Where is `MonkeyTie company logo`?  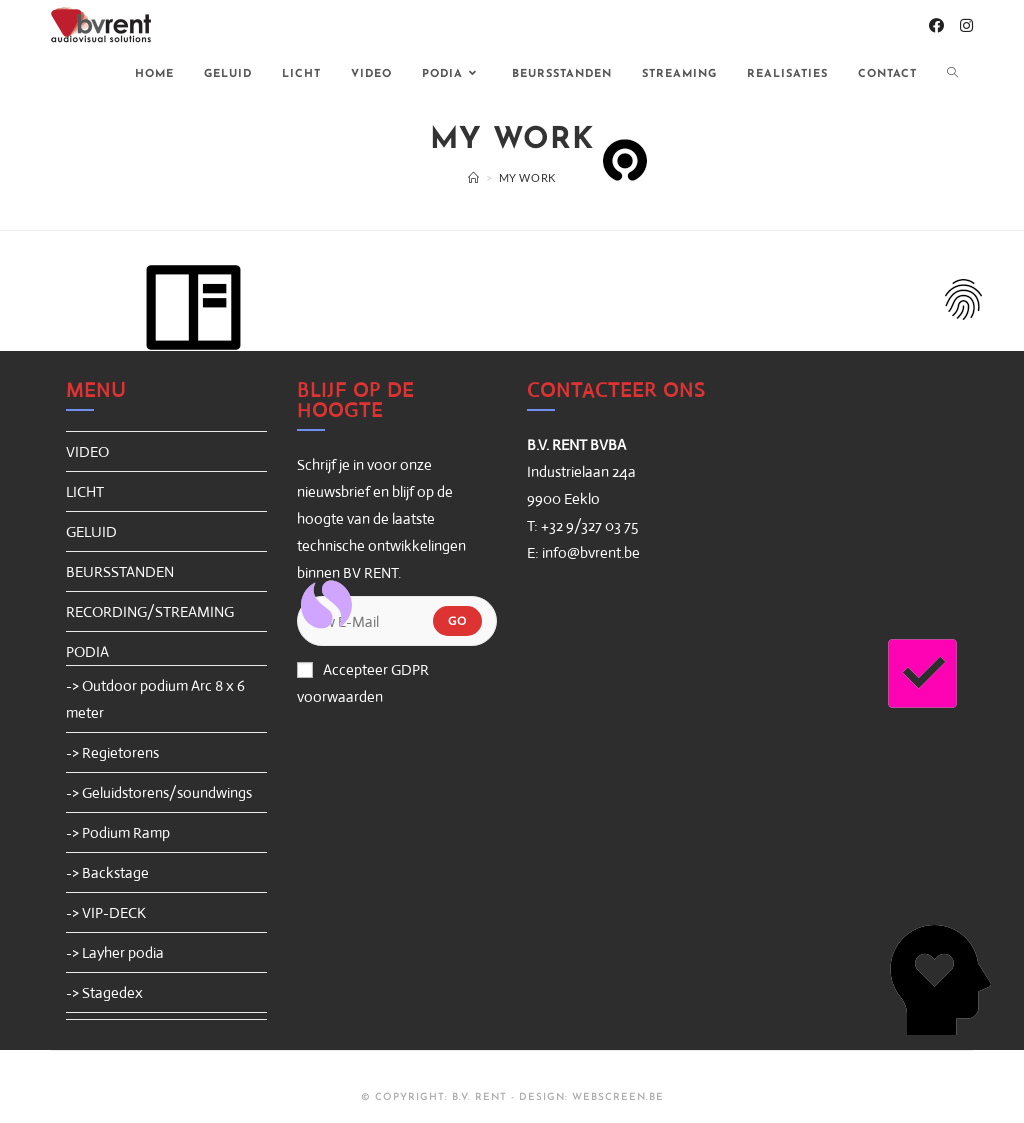 MonkeyTie company logo is located at coordinates (963, 299).